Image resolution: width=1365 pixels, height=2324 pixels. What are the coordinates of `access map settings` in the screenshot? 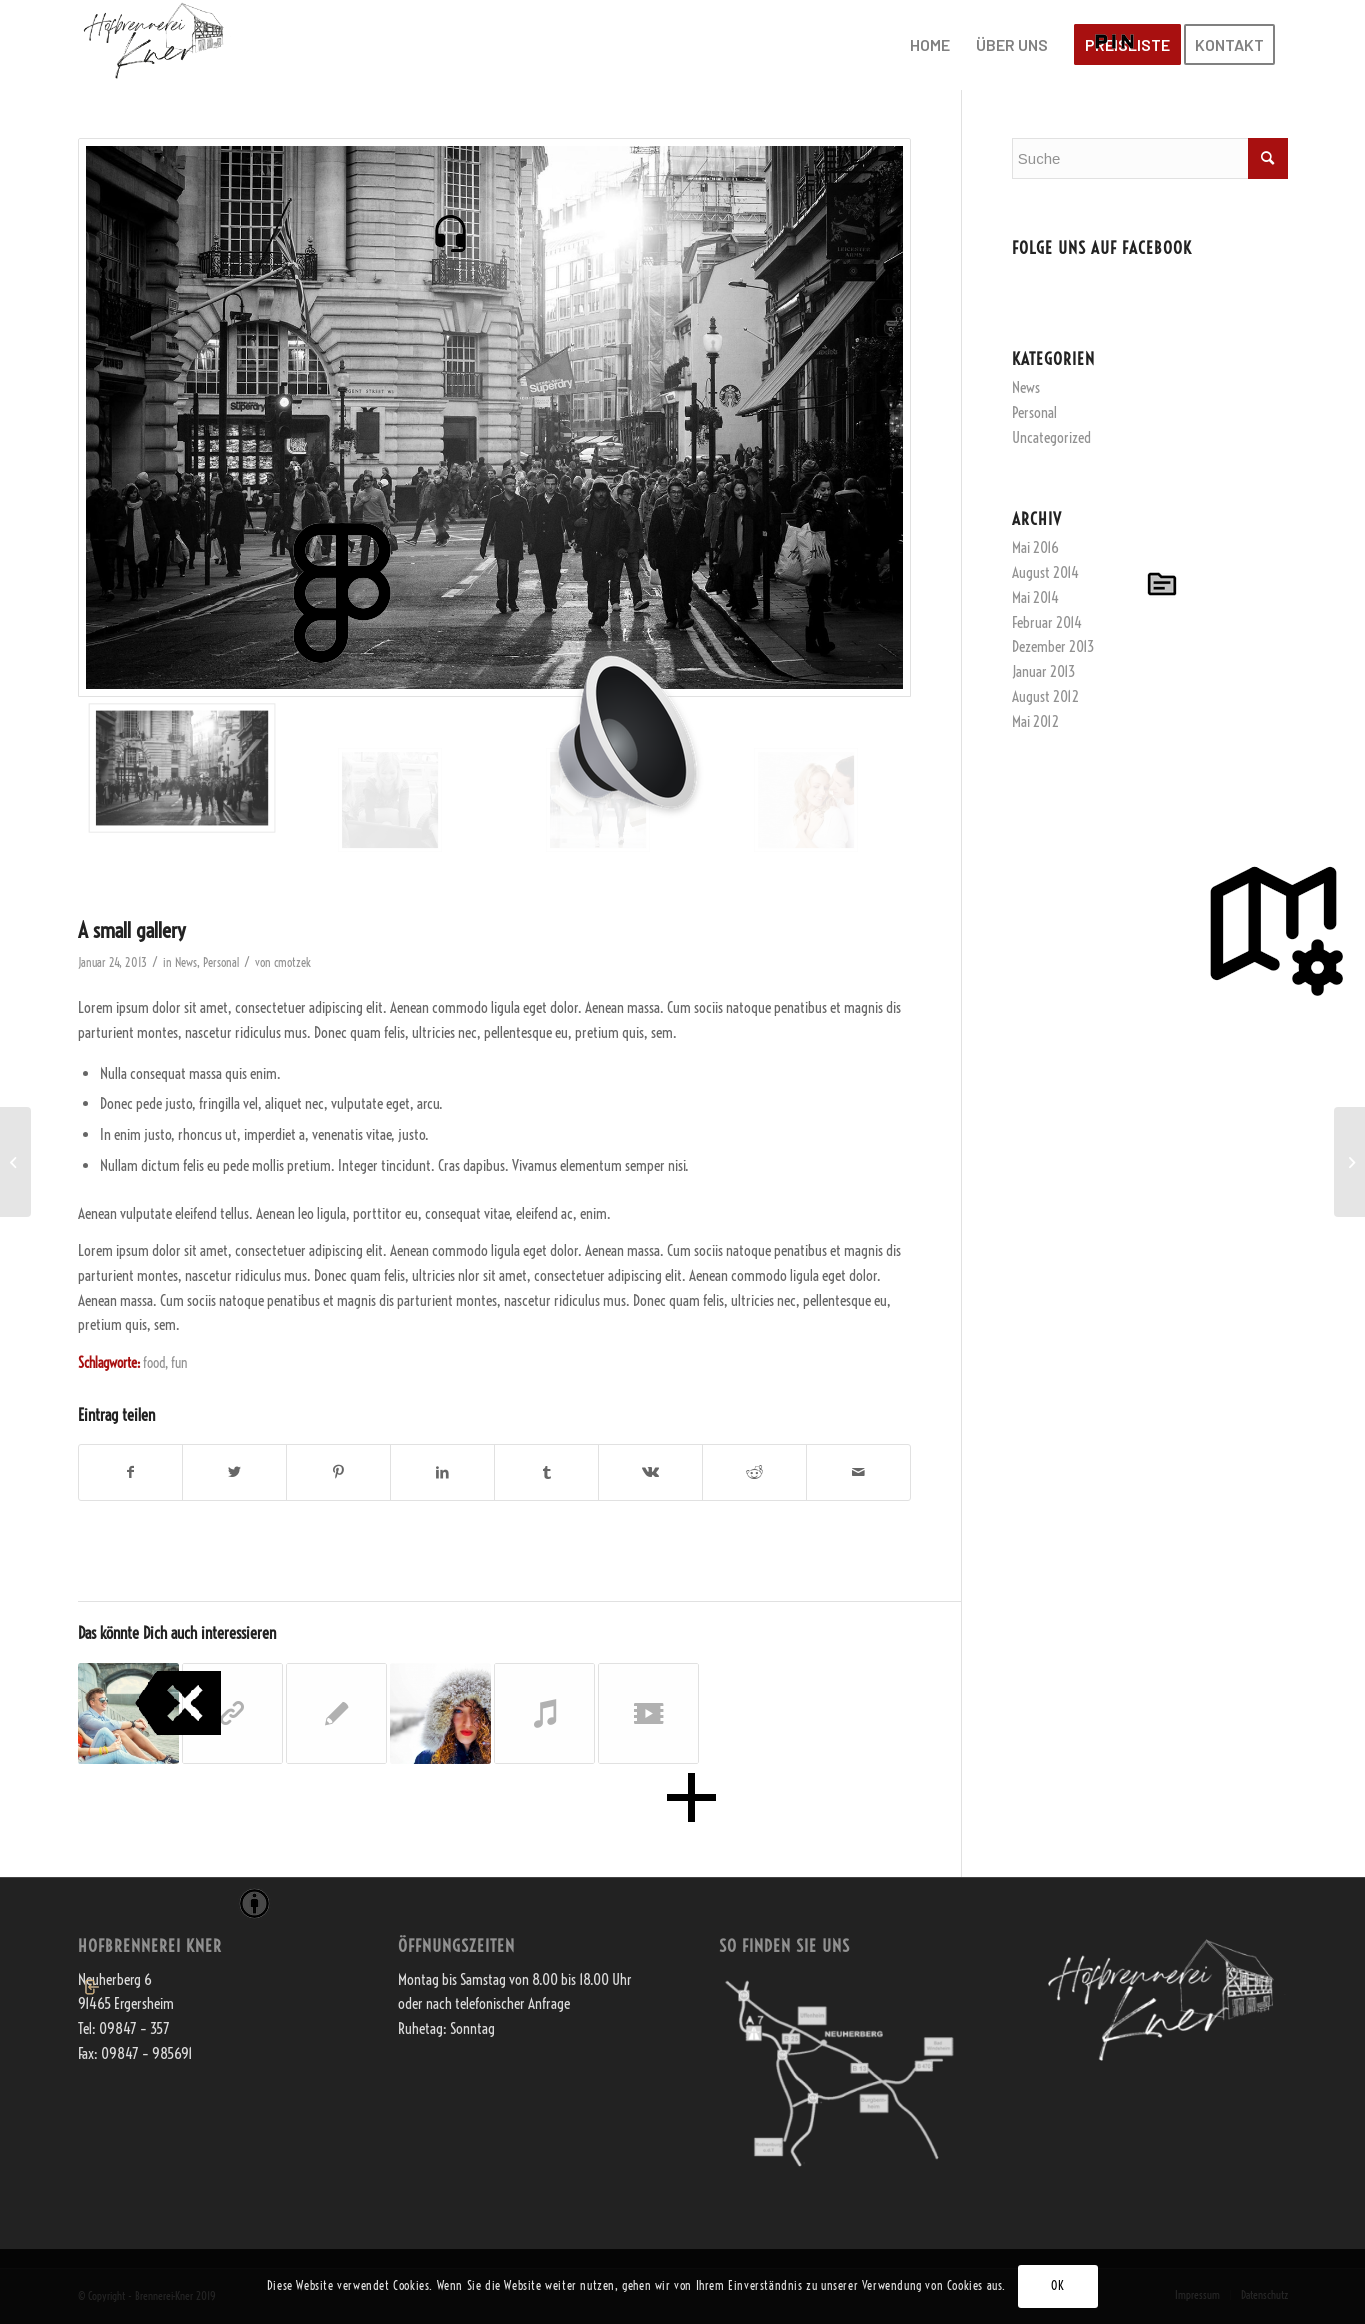 It's located at (1273, 923).